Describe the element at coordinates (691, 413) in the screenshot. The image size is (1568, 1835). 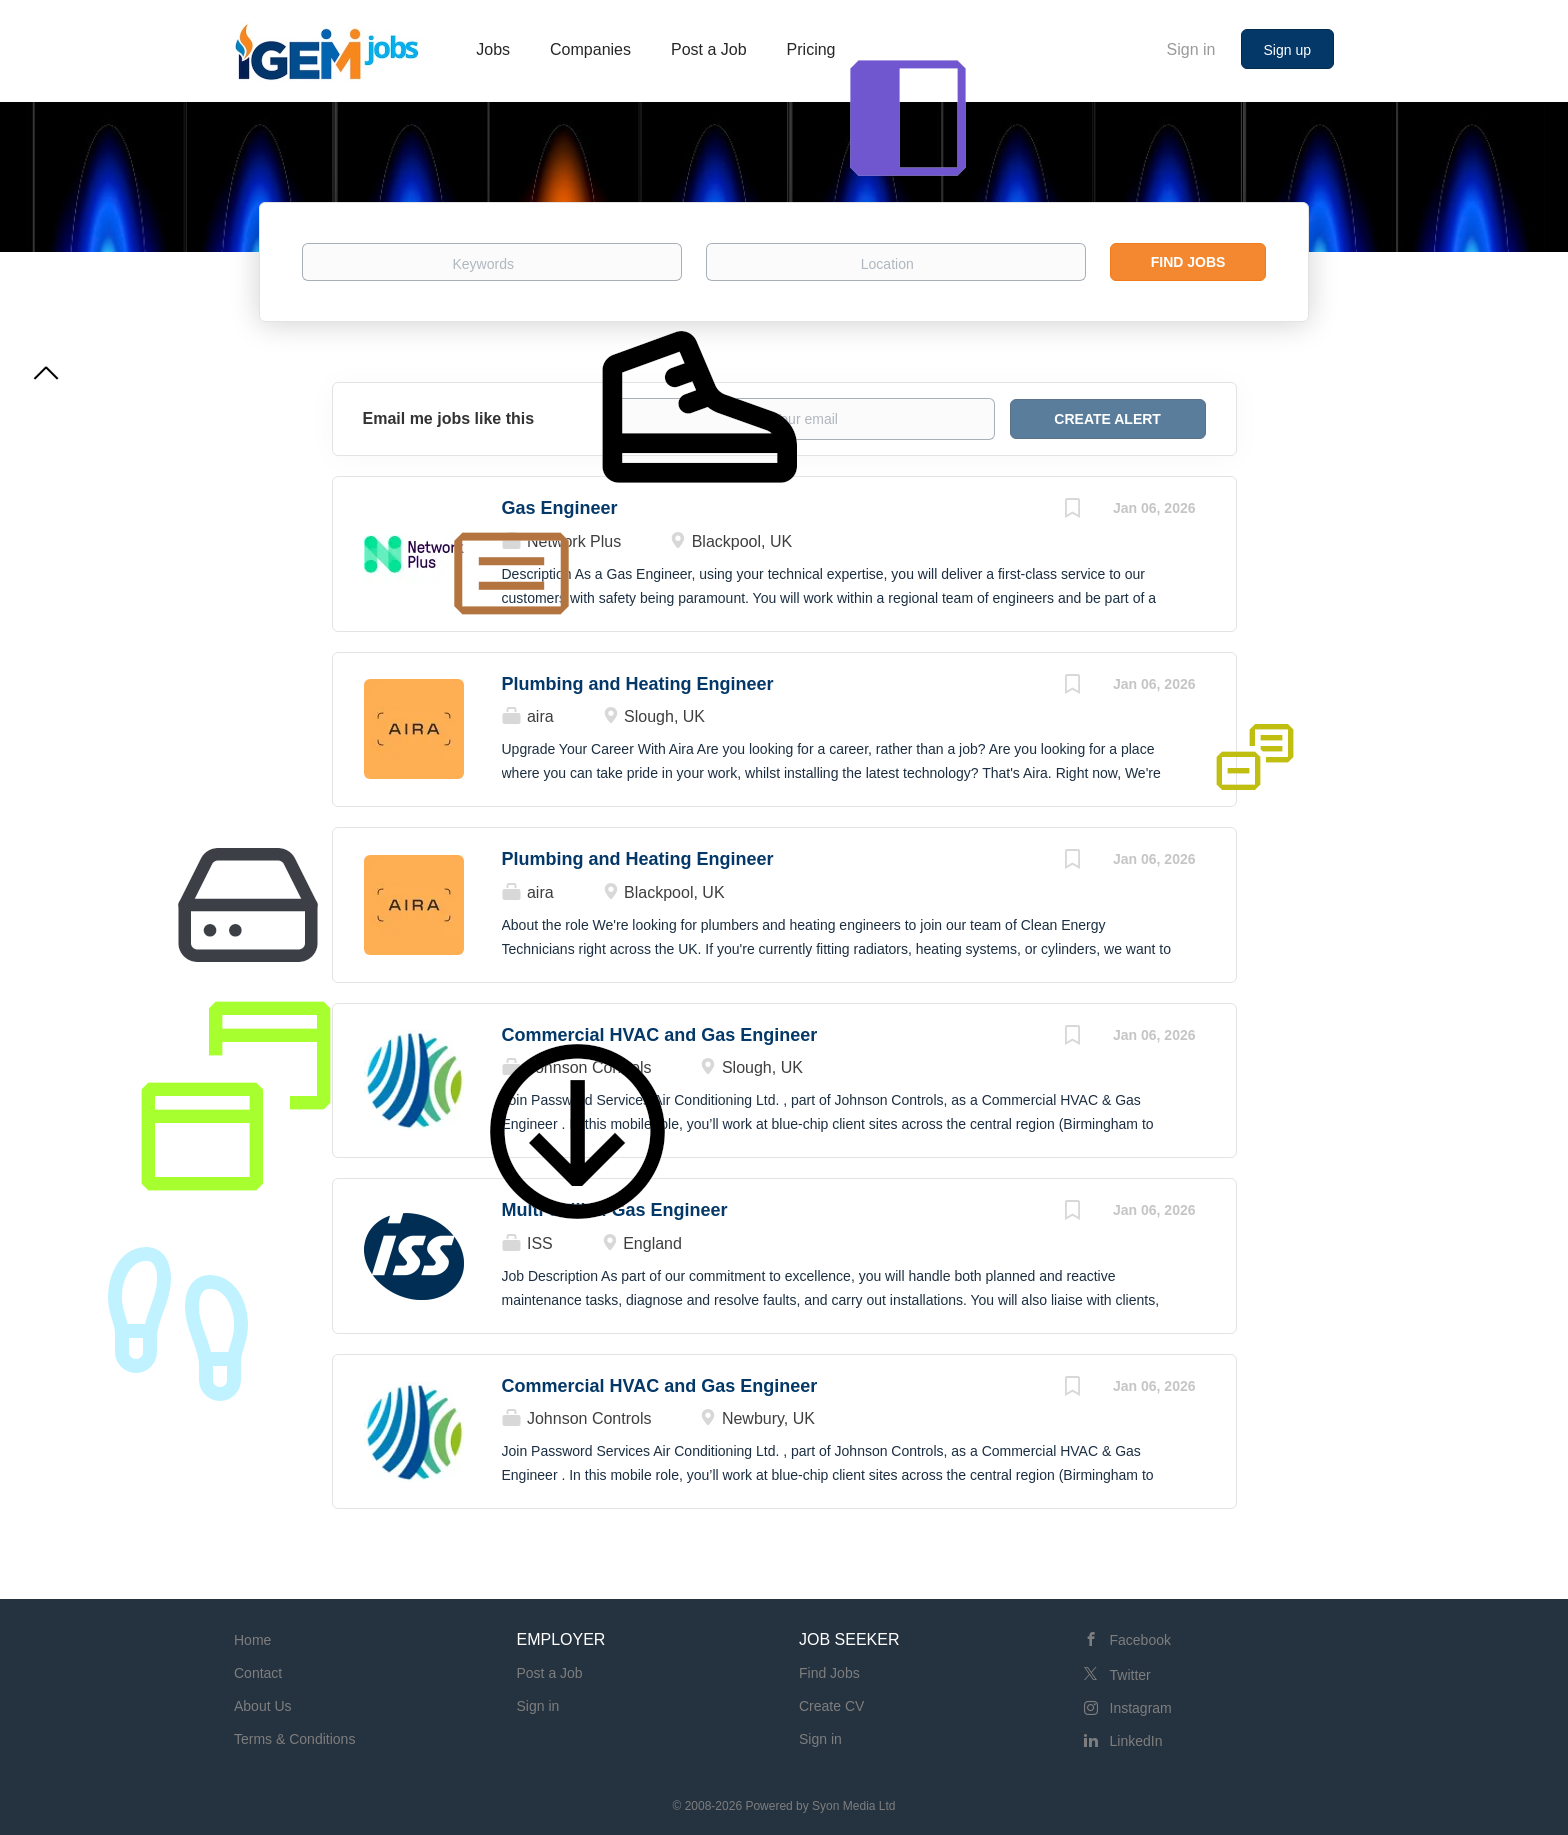
I see `access footwear or shoe category` at that location.